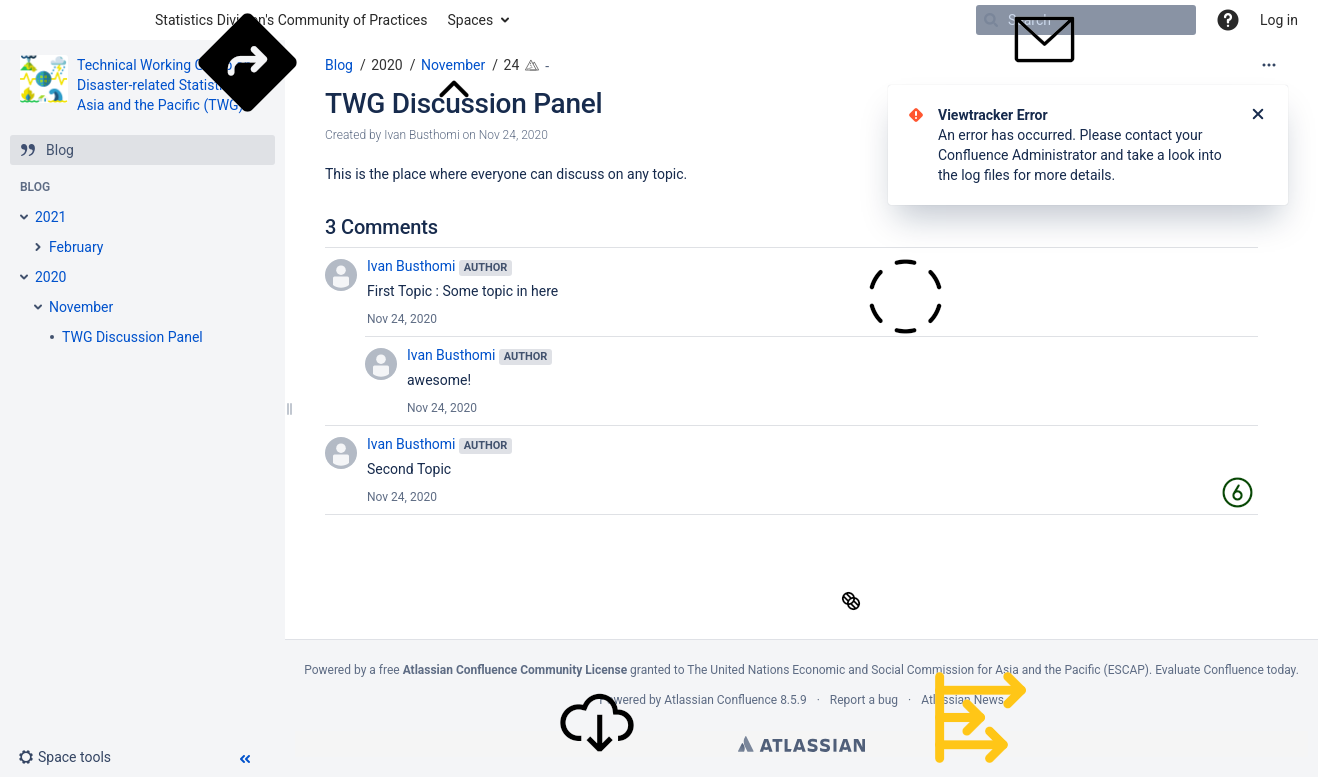 The width and height of the screenshot is (1318, 777). What do you see at coordinates (851, 601) in the screenshot?
I see `exclude overlapping items from selection` at bounding box center [851, 601].